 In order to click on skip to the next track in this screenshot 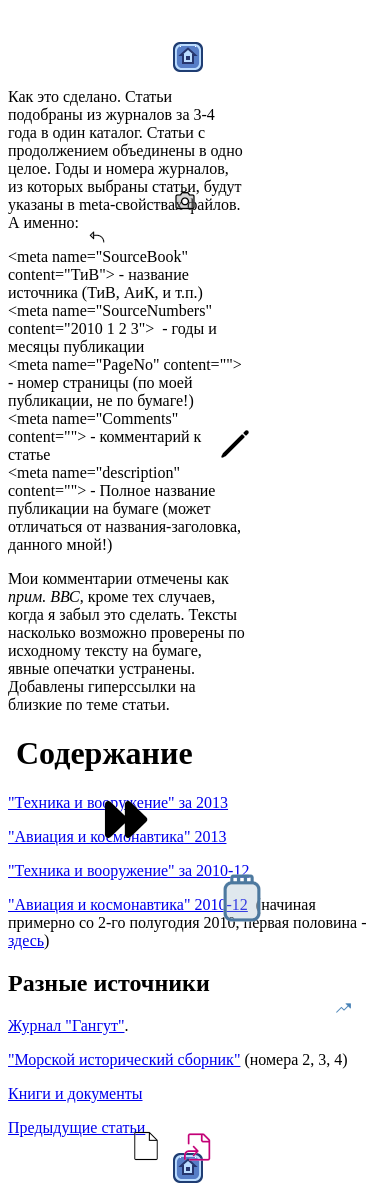, I will do `click(123, 819)`.